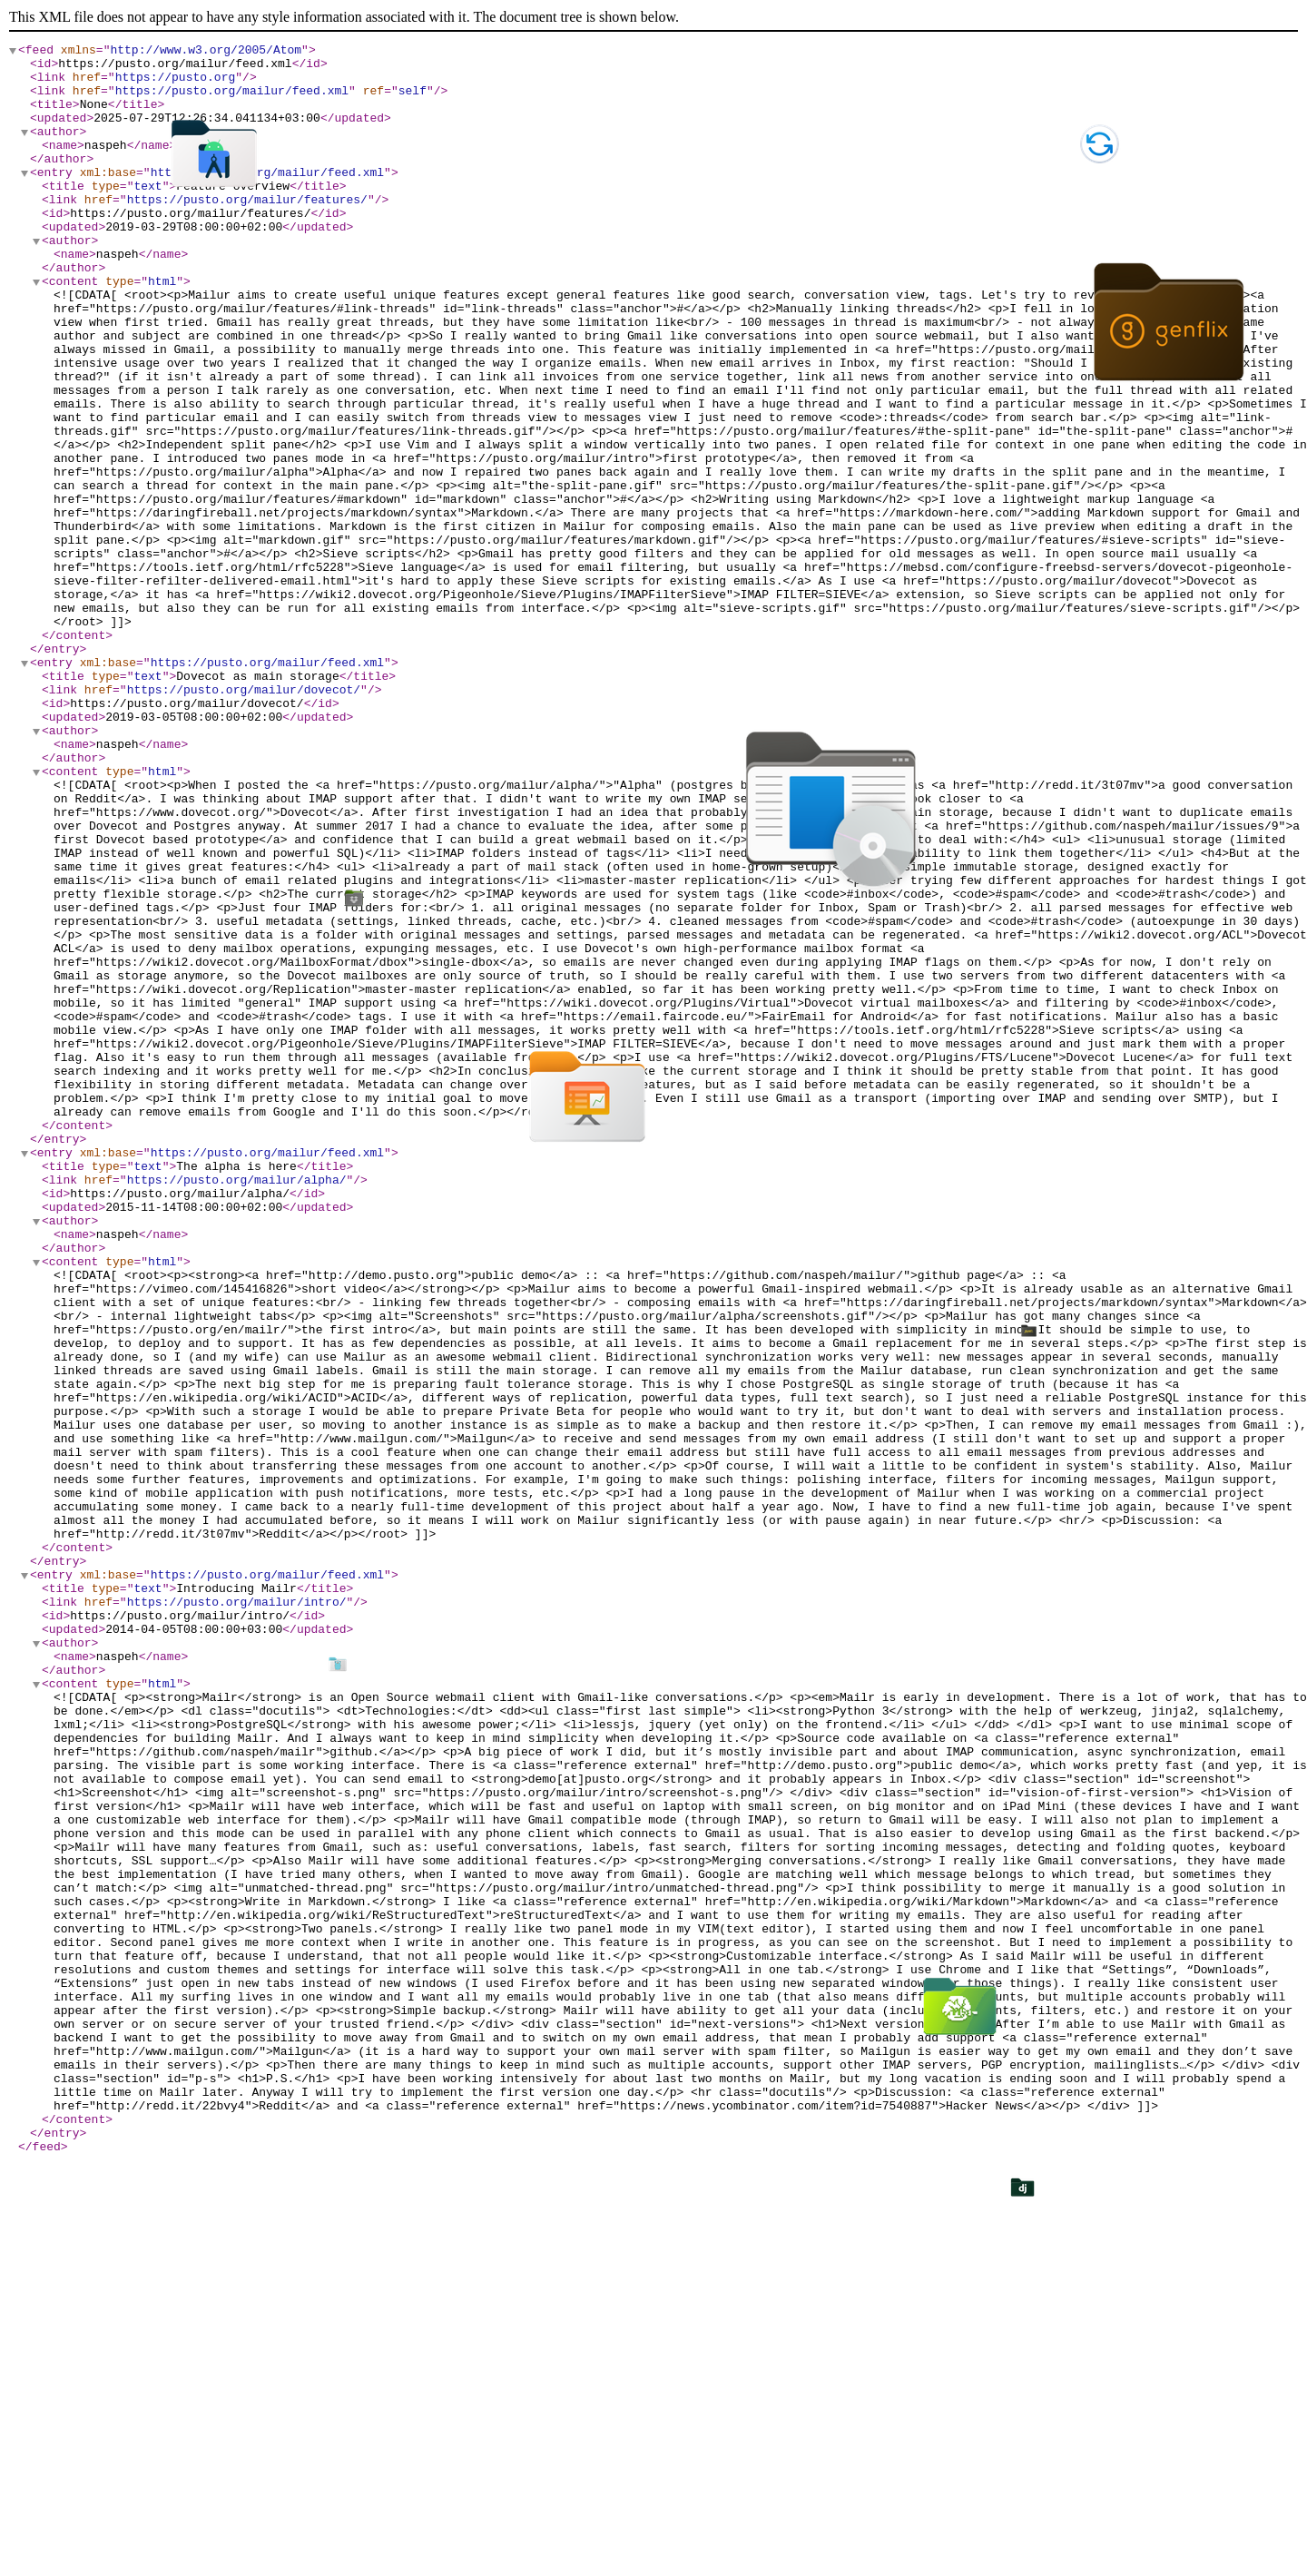 The image size is (1307, 2576). I want to click on open folder containing Go programming files, so click(338, 1665).